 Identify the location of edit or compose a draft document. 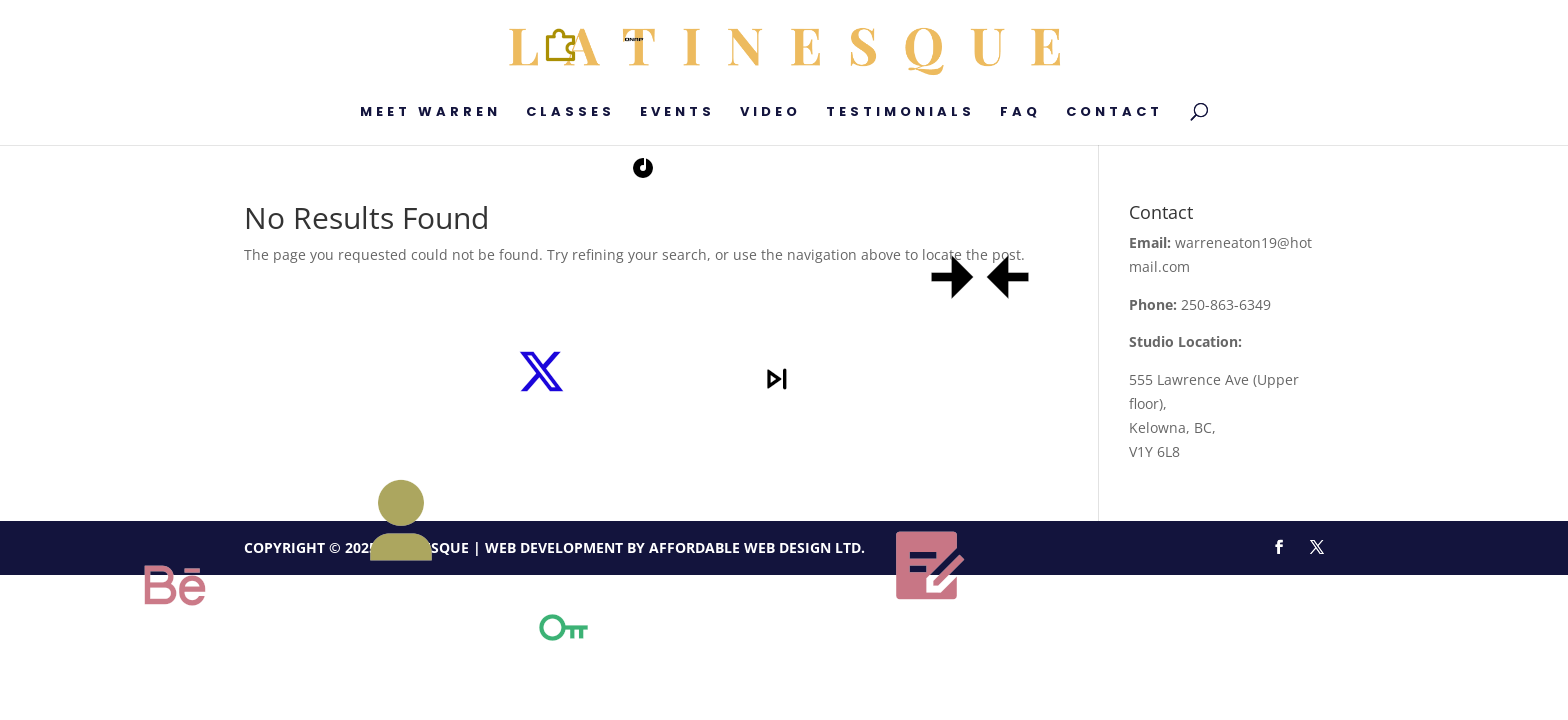
(926, 565).